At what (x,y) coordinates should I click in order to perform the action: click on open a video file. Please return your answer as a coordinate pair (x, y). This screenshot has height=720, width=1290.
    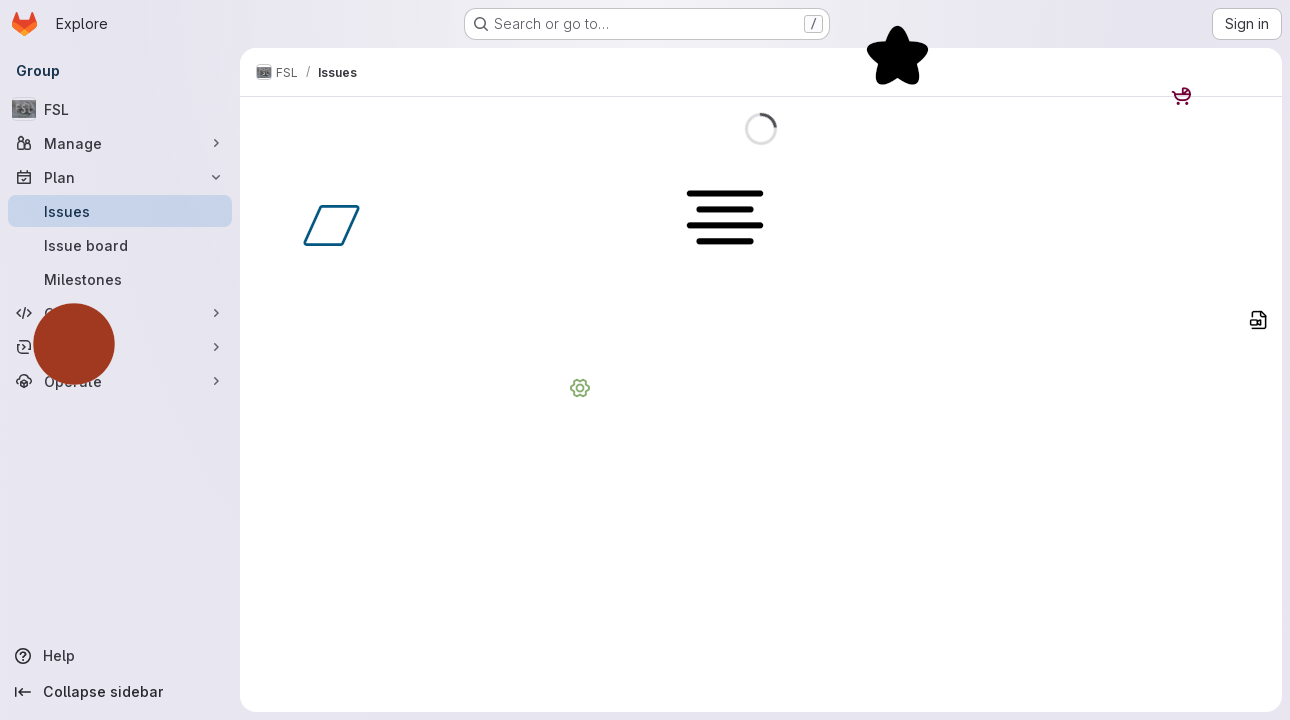
    Looking at the image, I should click on (1259, 320).